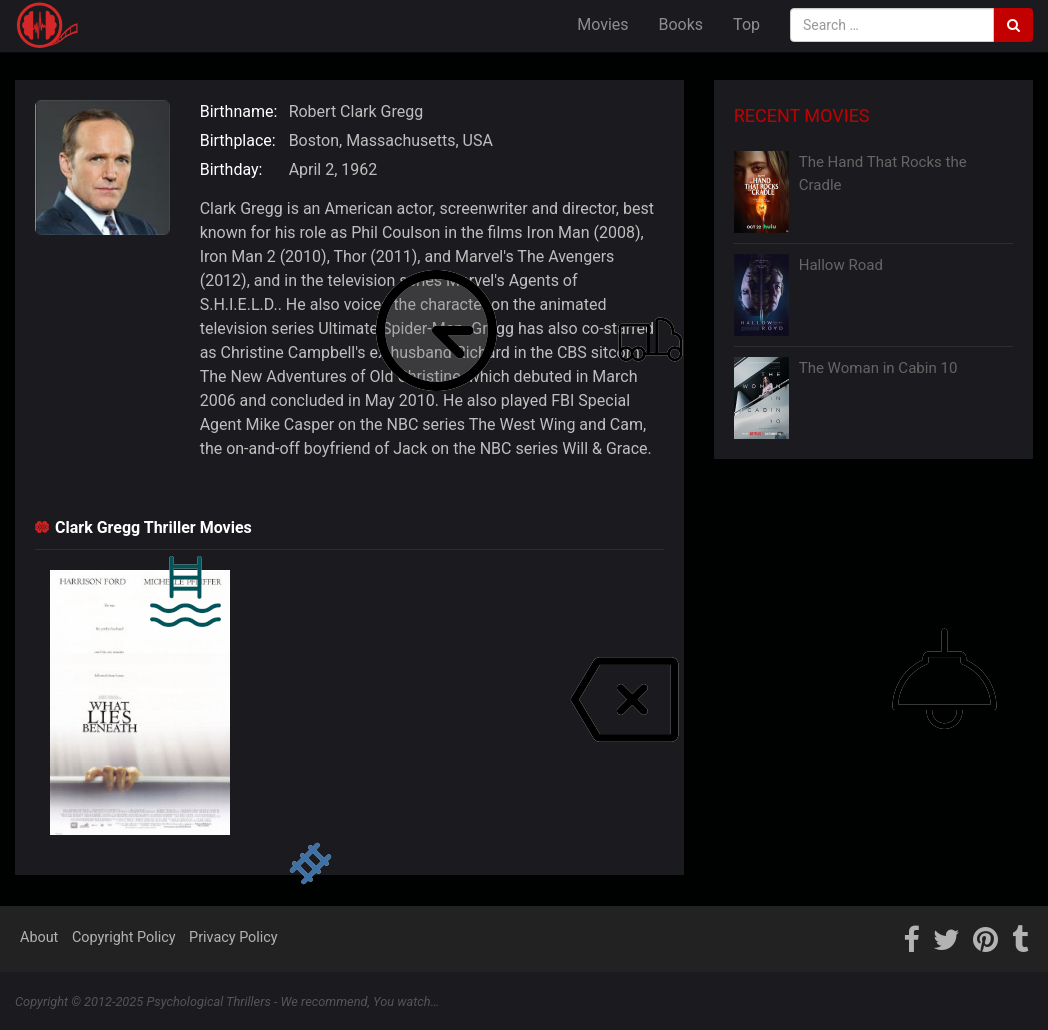 The width and height of the screenshot is (1048, 1030). Describe the element at coordinates (944, 684) in the screenshot. I see `toggle pendant light on/off` at that location.